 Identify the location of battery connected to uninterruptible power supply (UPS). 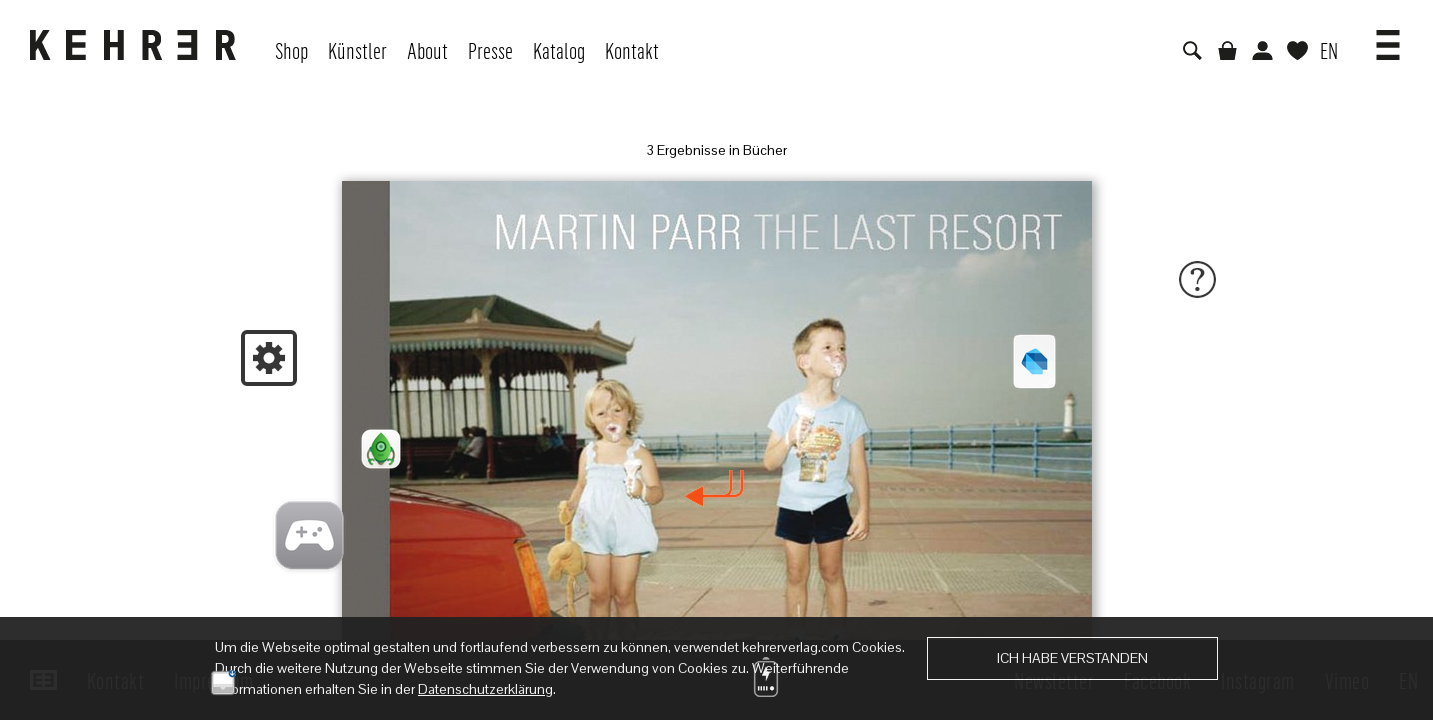
(766, 677).